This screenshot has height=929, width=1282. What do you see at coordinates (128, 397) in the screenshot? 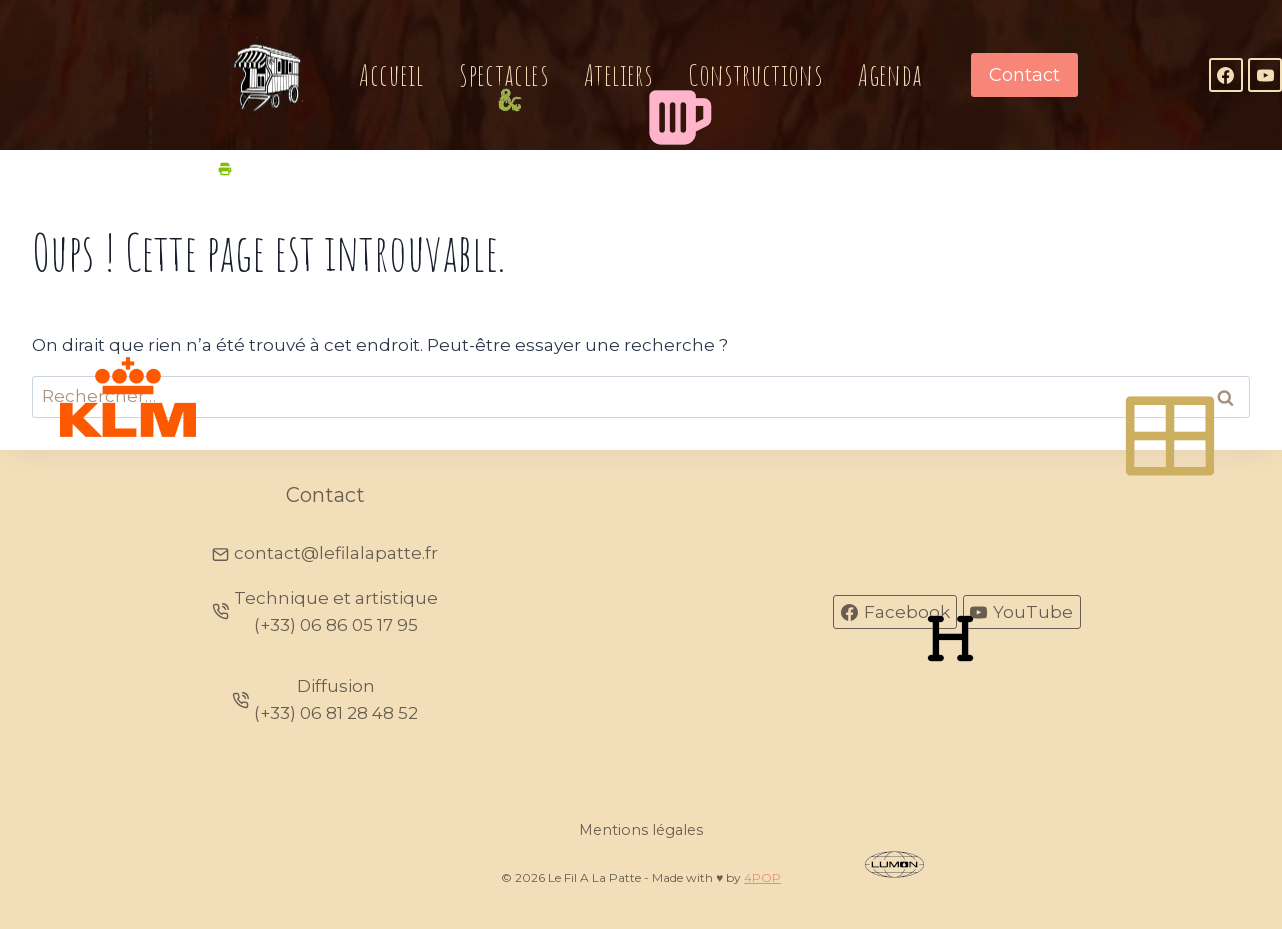
I see `visit KLM airline website or app` at bounding box center [128, 397].